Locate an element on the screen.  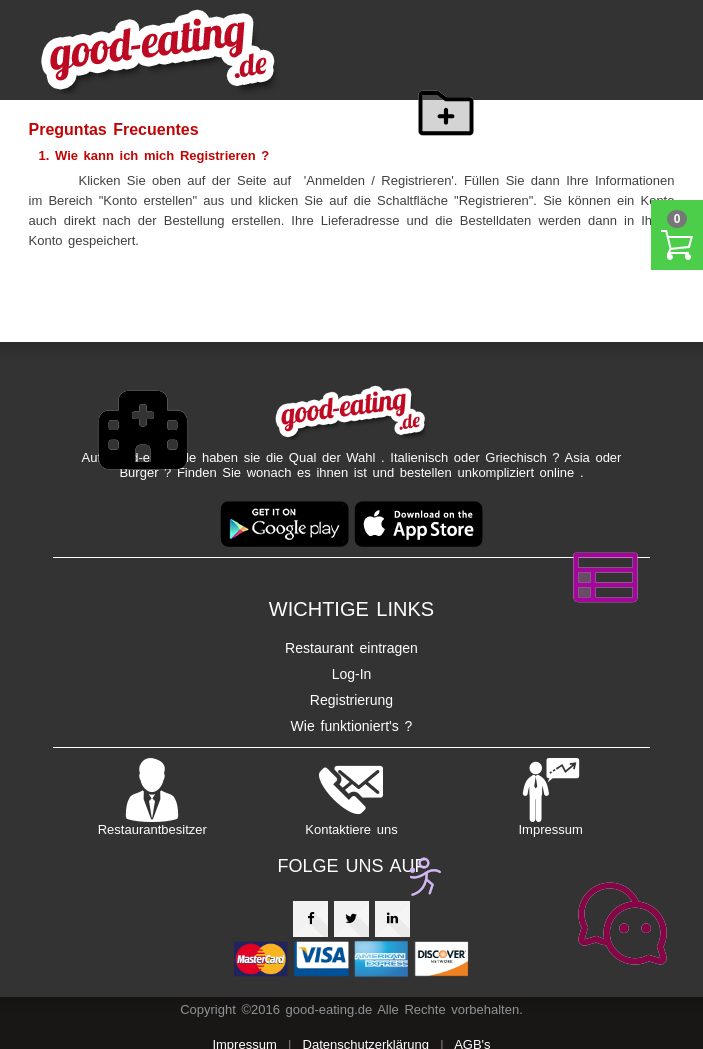
open WeChat messaging app is located at coordinates (622, 923).